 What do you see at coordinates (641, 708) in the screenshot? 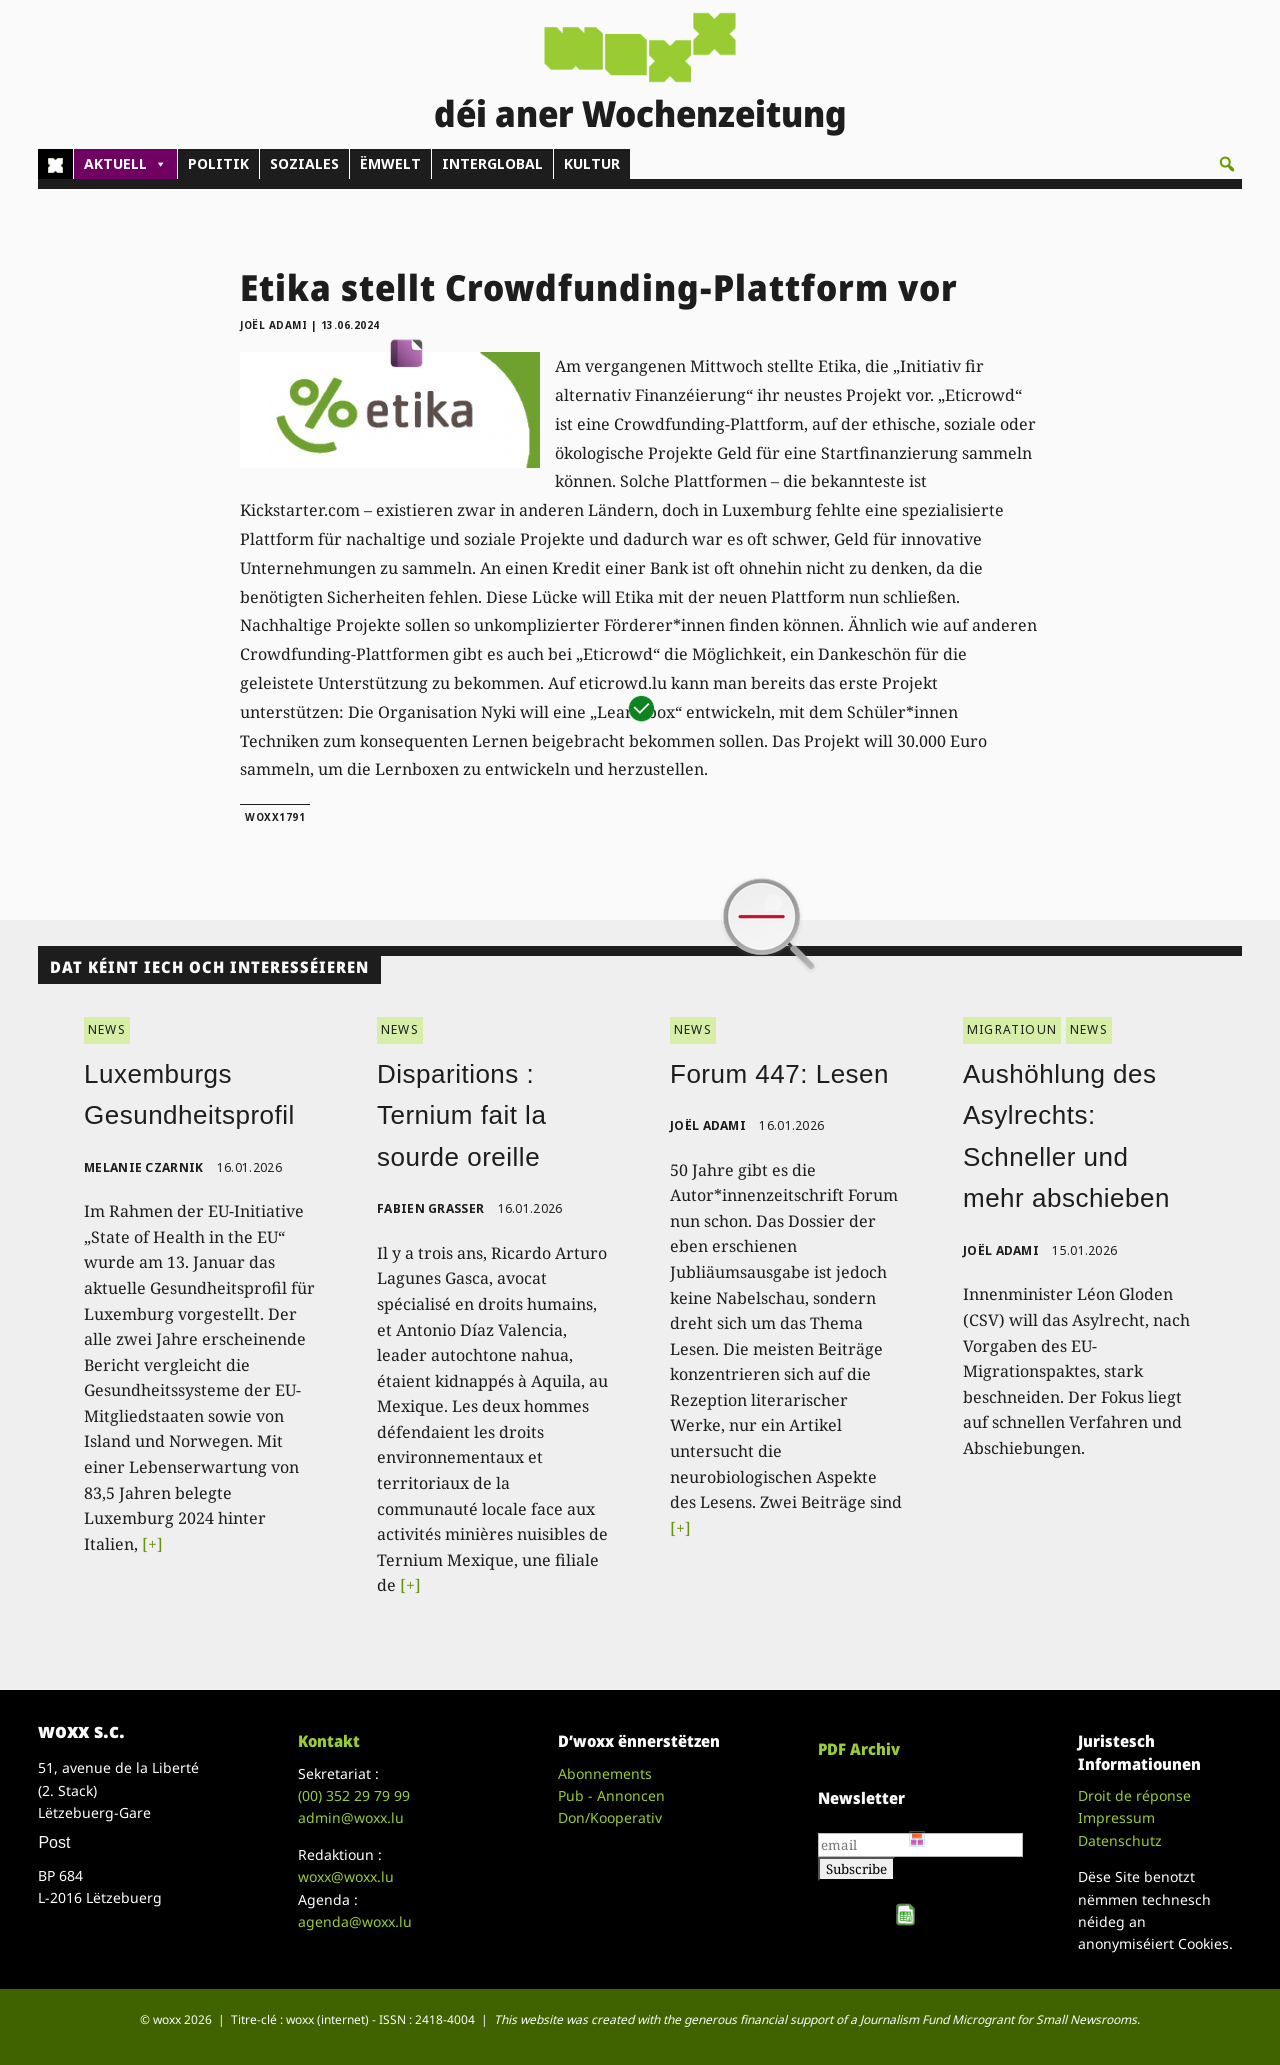
I see `indicates a default or selected item` at bounding box center [641, 708].